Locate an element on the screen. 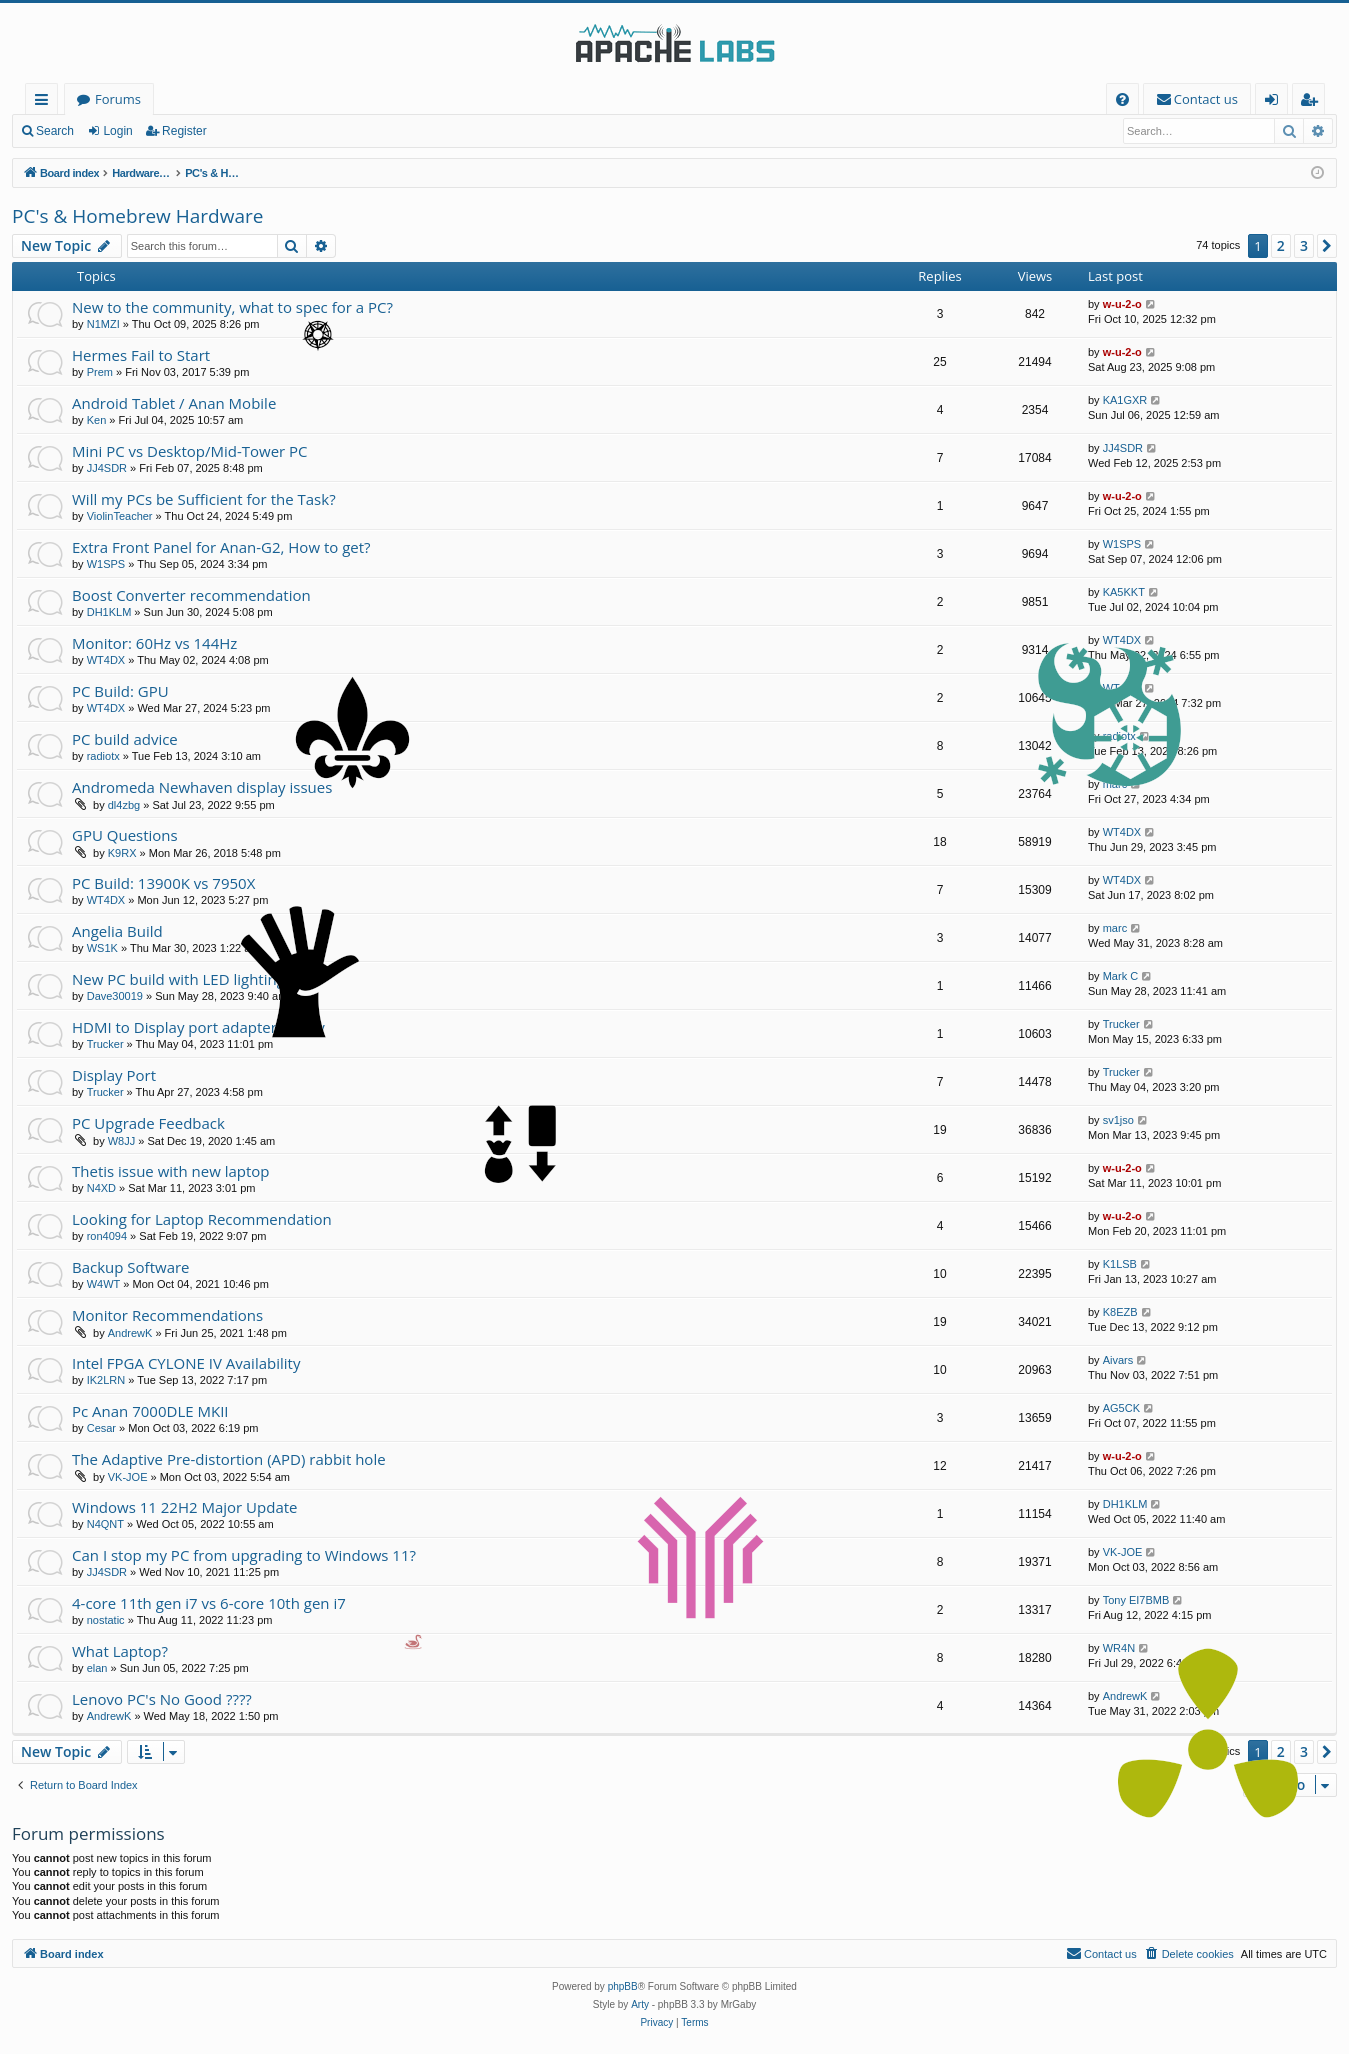 Image resolution: width=1349 pixels, height=2054 pixels. purchase in-game cards or items is located at coordinates (520, 1143).